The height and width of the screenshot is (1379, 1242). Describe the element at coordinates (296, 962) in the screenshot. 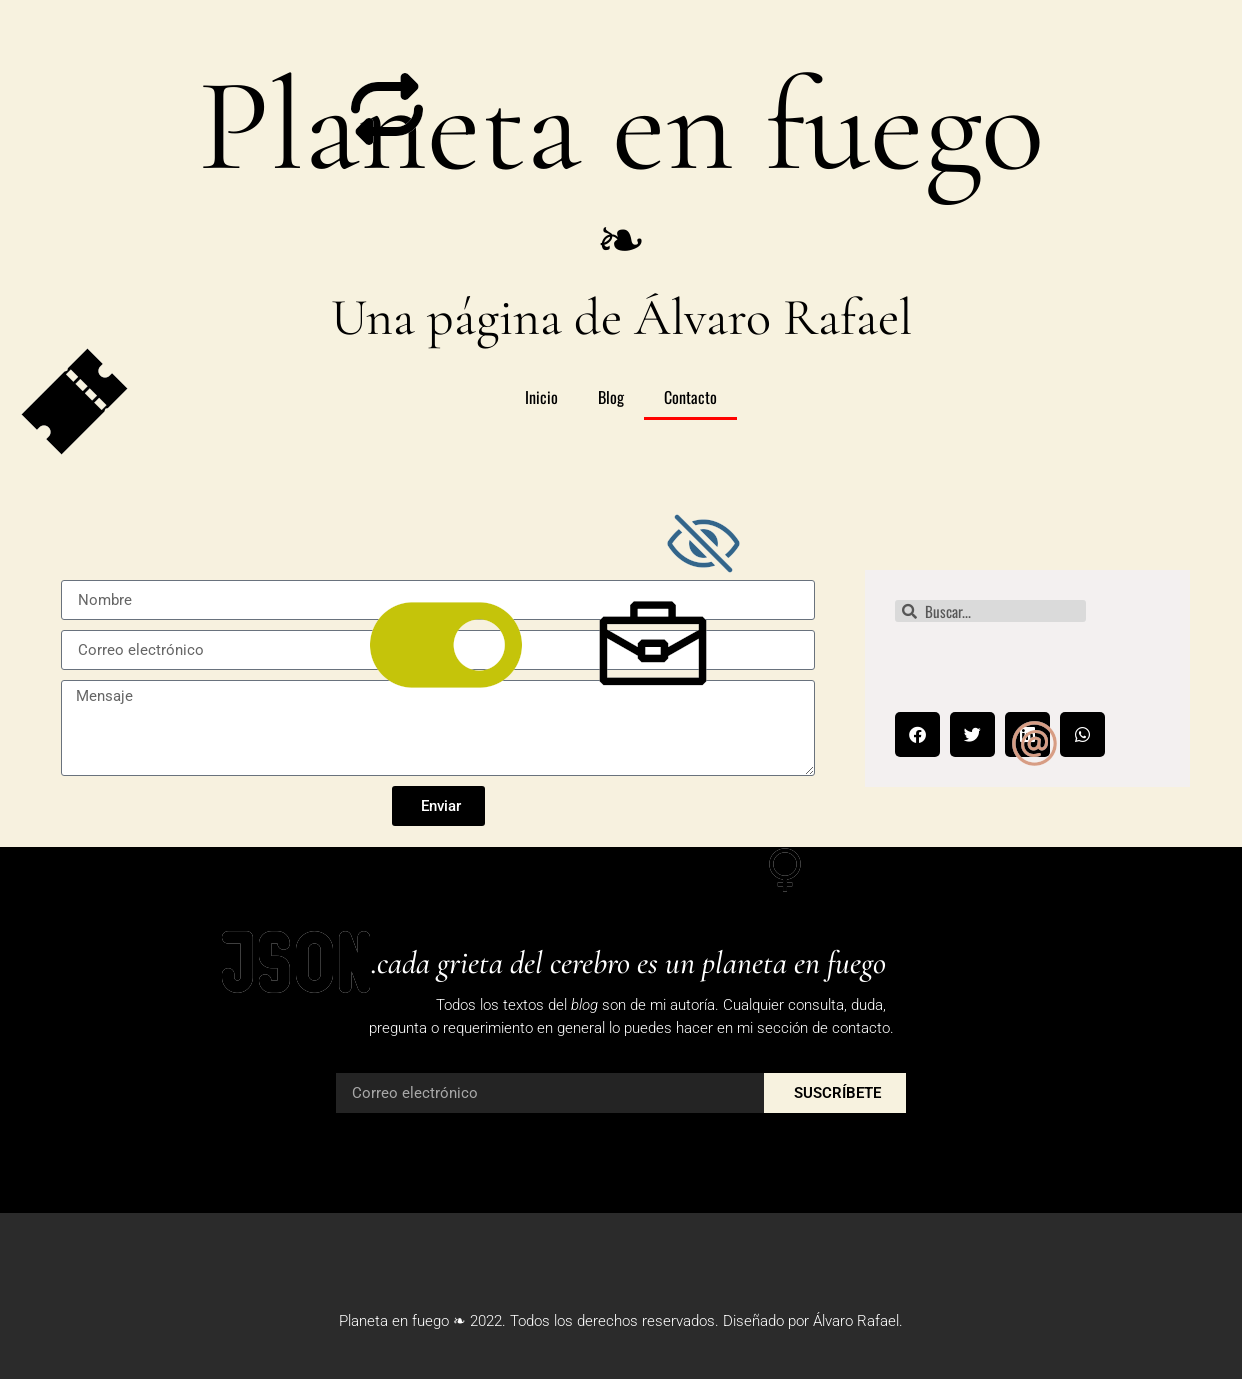

I see `view or edit JSON data` at that location.